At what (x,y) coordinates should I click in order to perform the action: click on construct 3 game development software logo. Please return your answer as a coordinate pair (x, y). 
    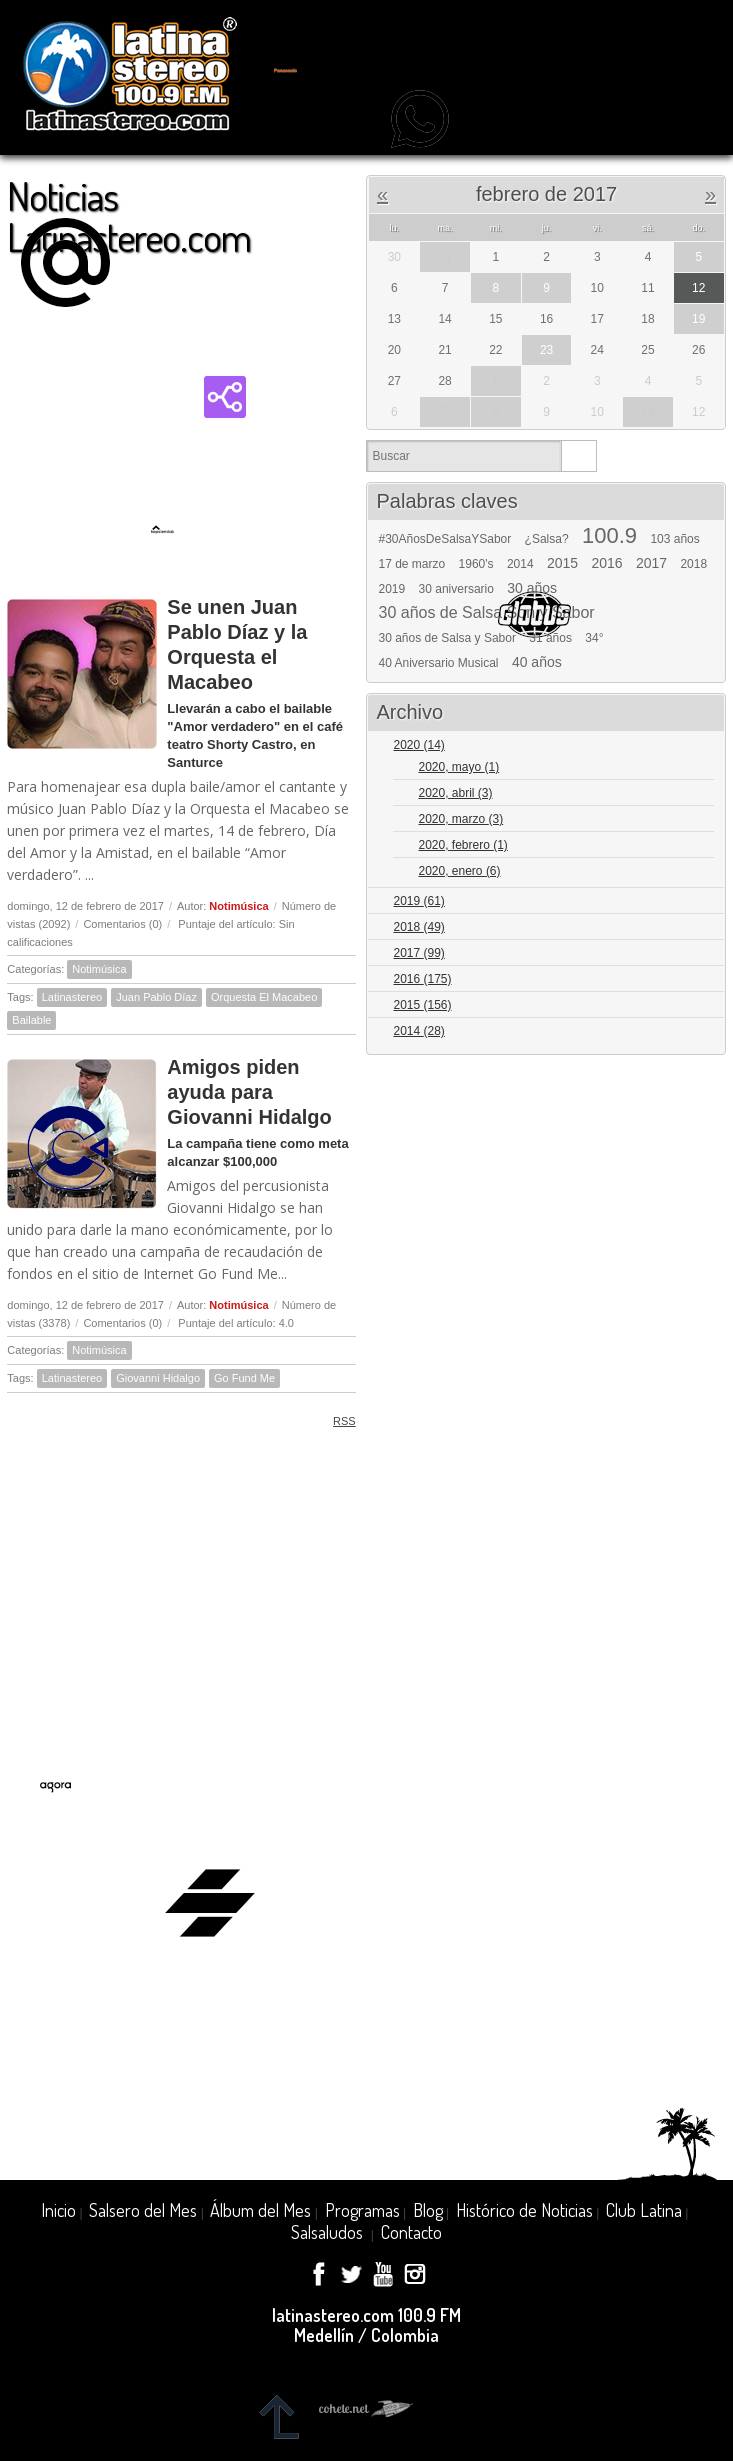
    Looking at the image, I should click on (68, 1148).